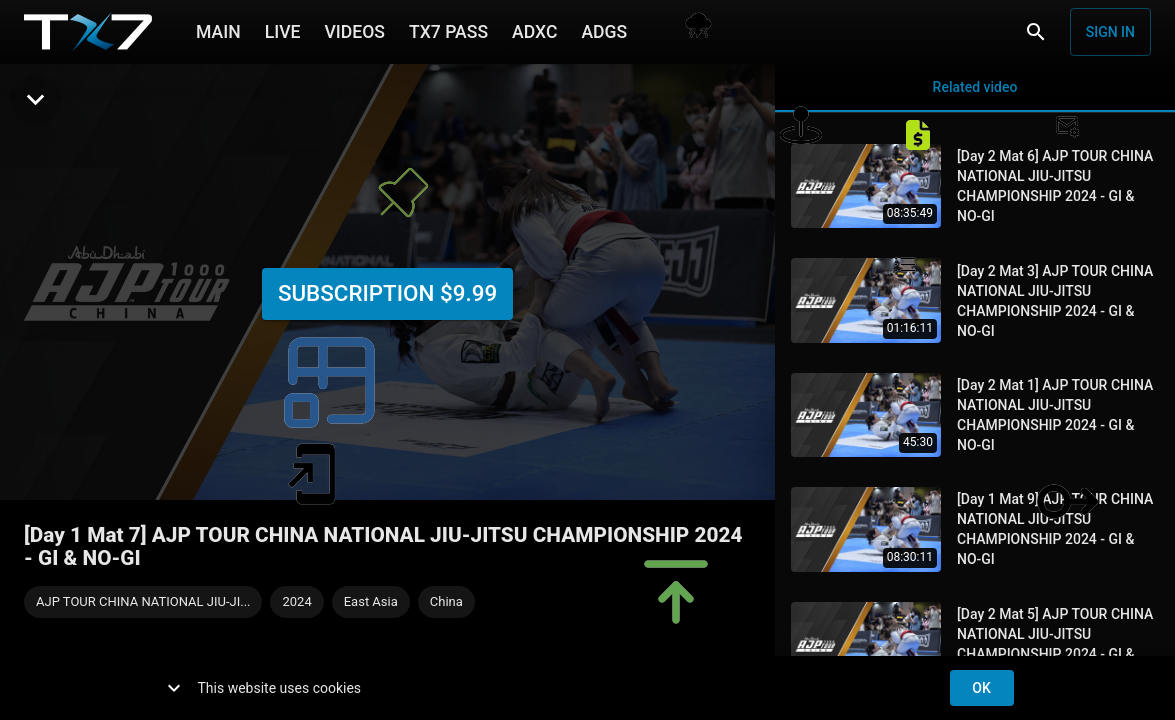 This screenshot has width=1175, height=720. I want to click on pin an item to keep it visible, so click(401, 194).